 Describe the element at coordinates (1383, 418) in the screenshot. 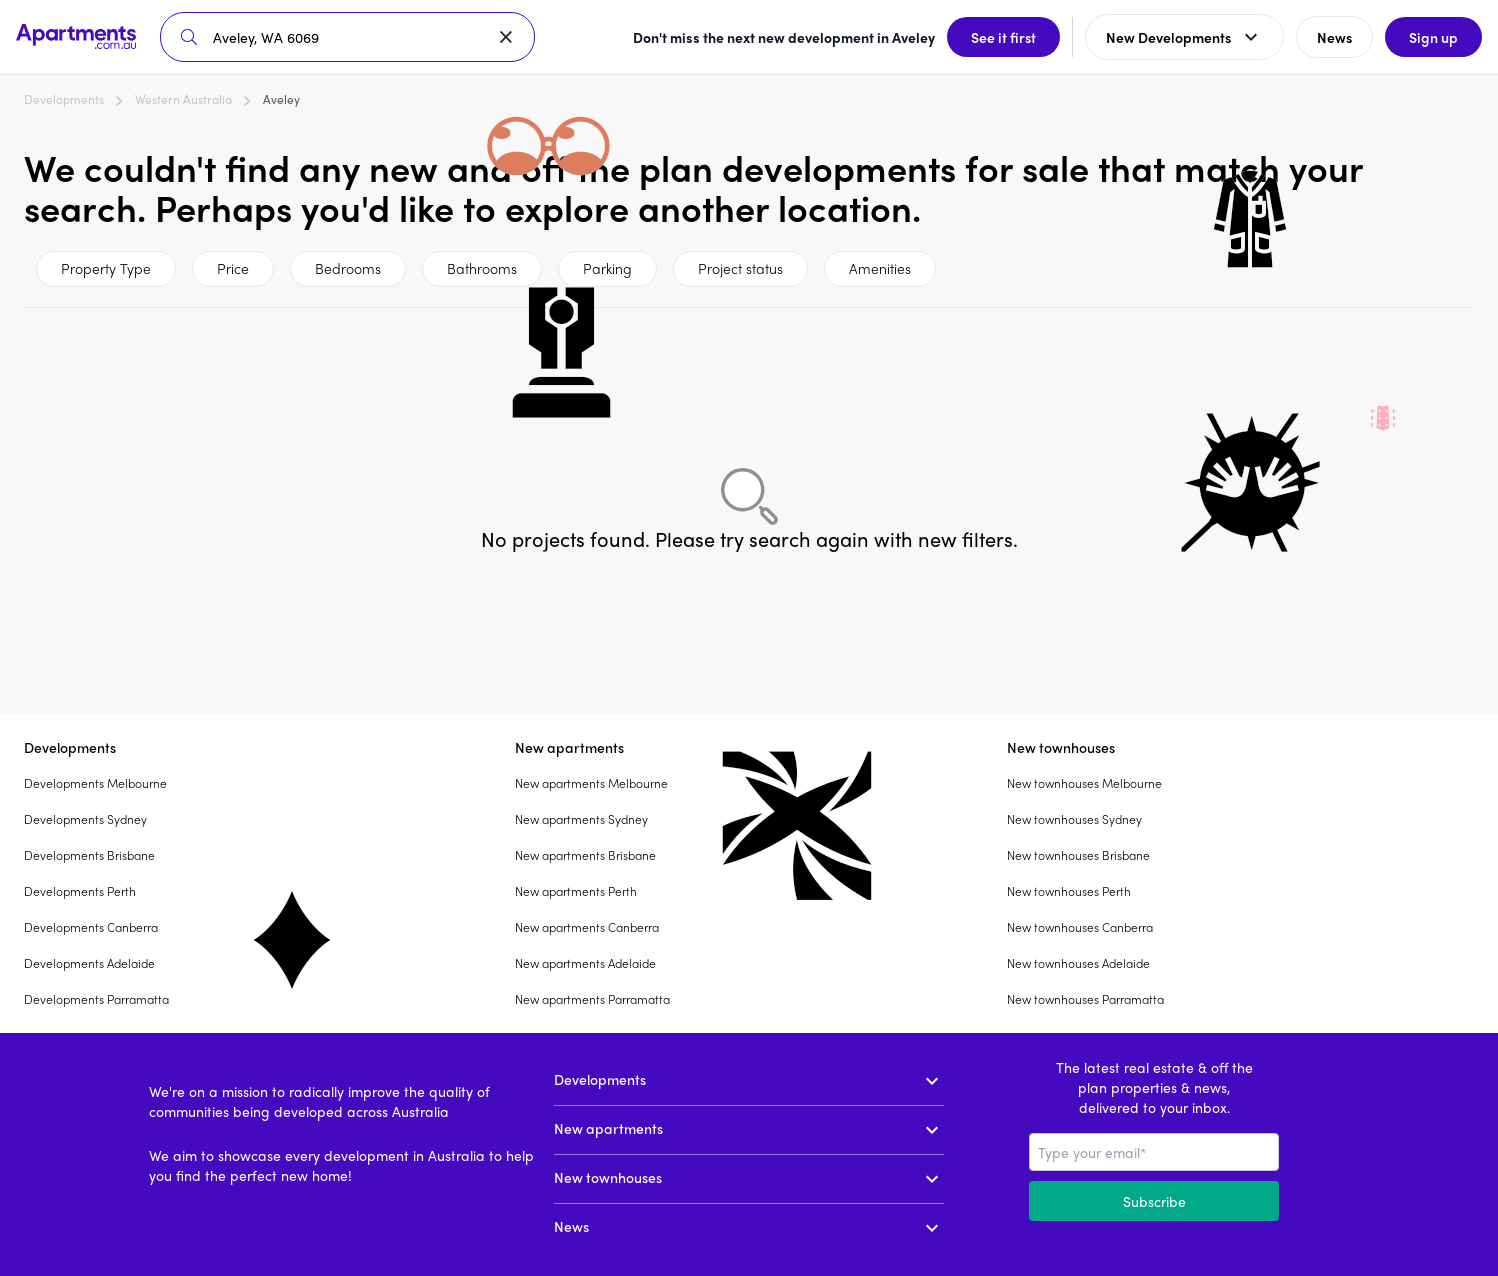

I see `access guitar tuning settings` at that location.